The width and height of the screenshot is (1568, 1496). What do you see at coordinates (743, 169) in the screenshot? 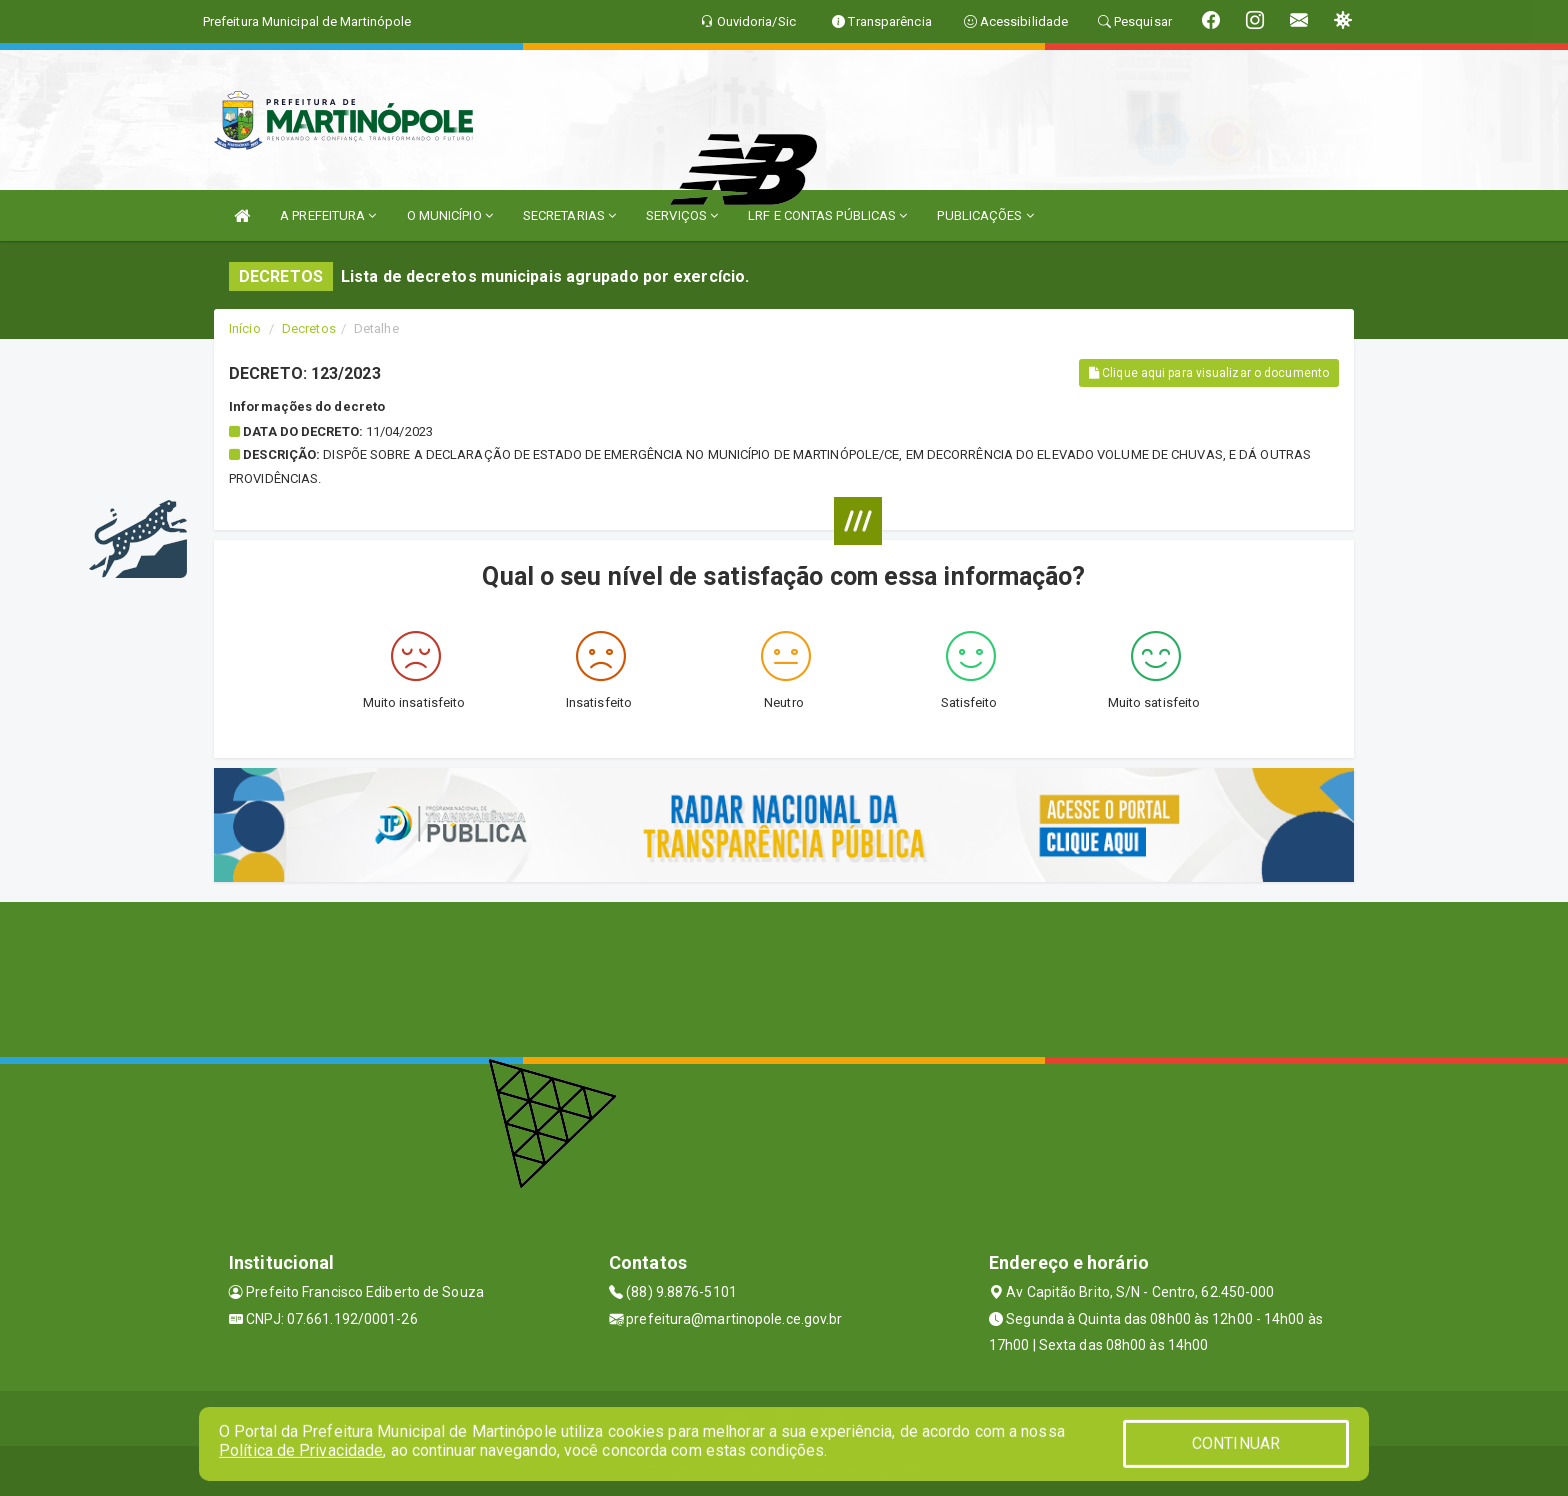
I see `New Balance brand logo` at bounding box center [743, 169].